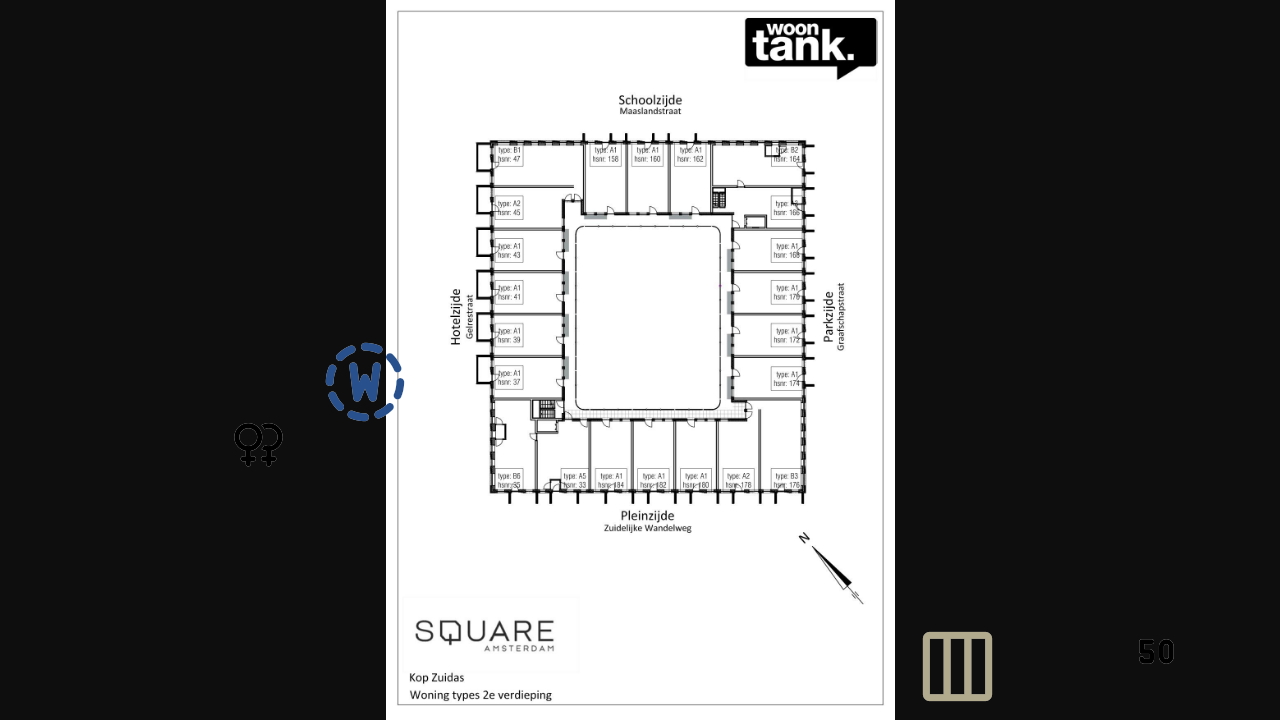 The image size is (1280, 720). What do you see at coordinates (258, 443) in the screenshot?
I see `indicates female/female relationship or partnership` at bounding box center [258, 443].